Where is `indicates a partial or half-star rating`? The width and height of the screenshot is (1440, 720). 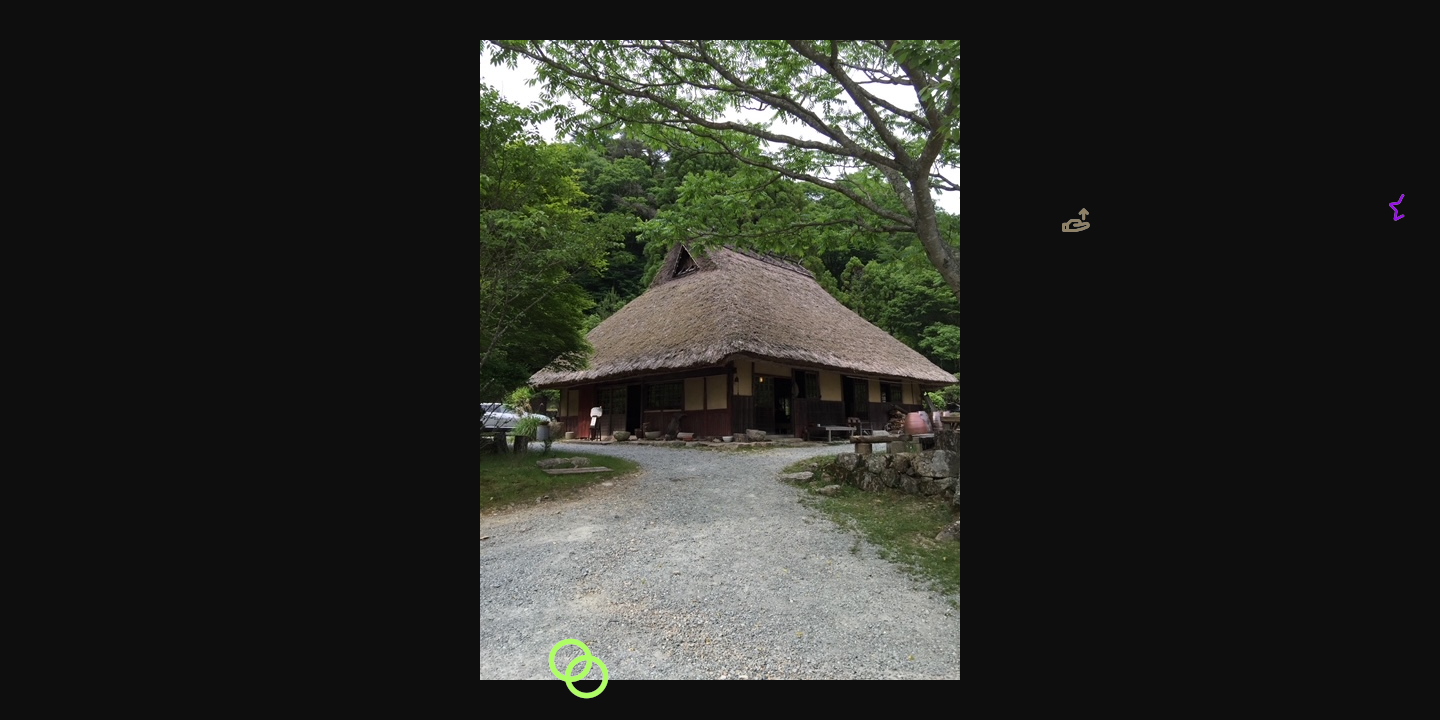
indicates a partial or half-star rating is located at coordinates (1403, 208).